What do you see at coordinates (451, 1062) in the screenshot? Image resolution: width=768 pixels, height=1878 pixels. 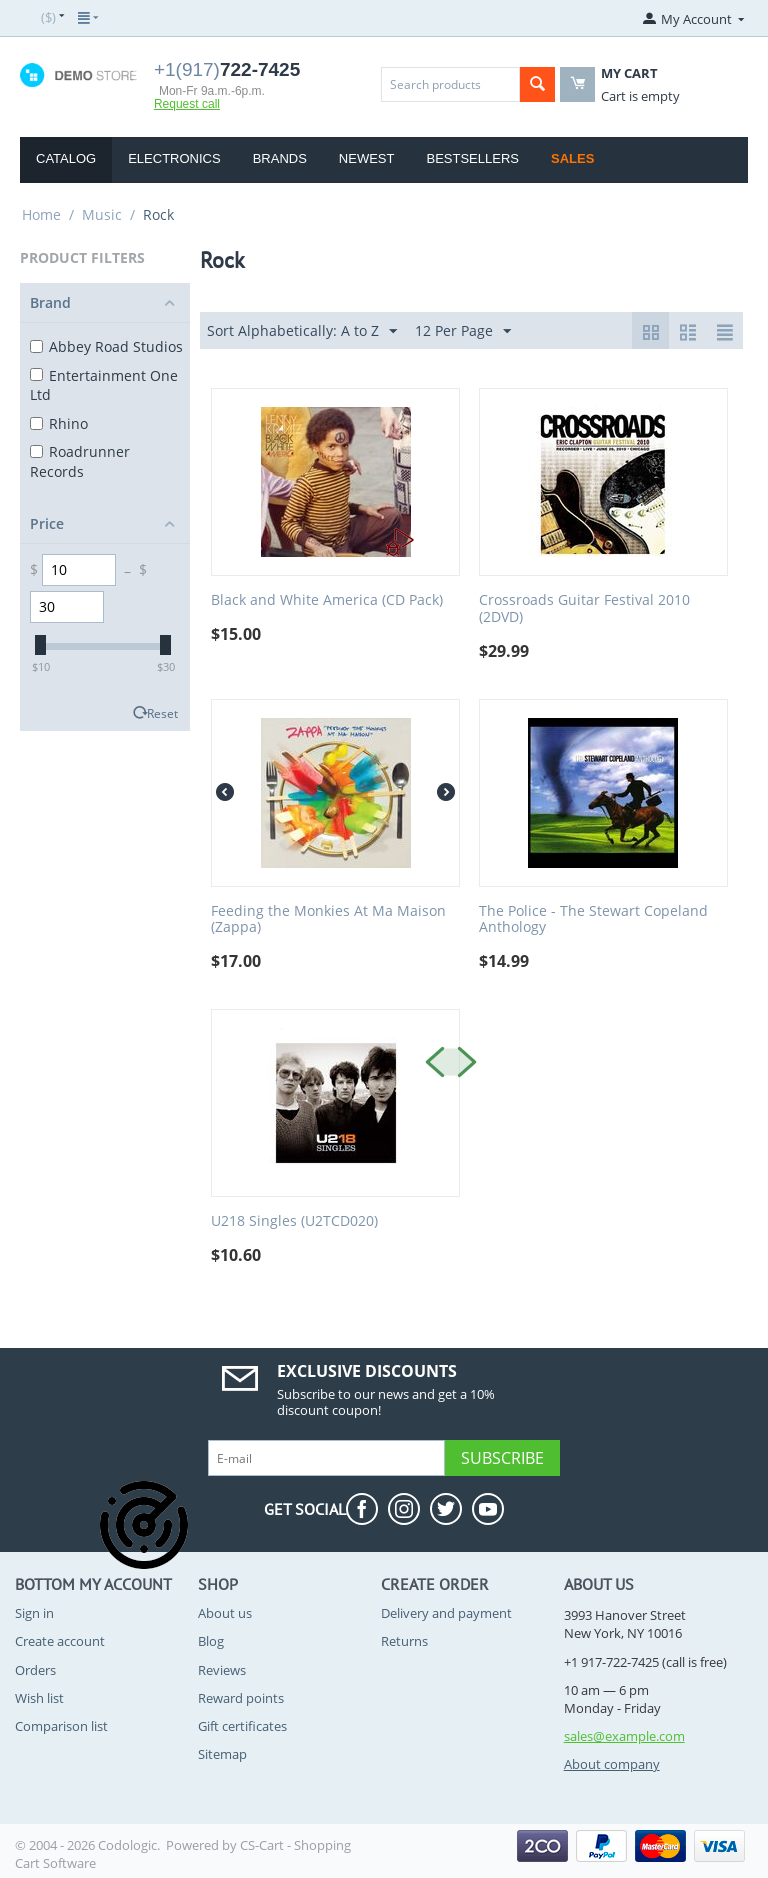 I see `view or edit source code` at bounding box center [451, 1062].